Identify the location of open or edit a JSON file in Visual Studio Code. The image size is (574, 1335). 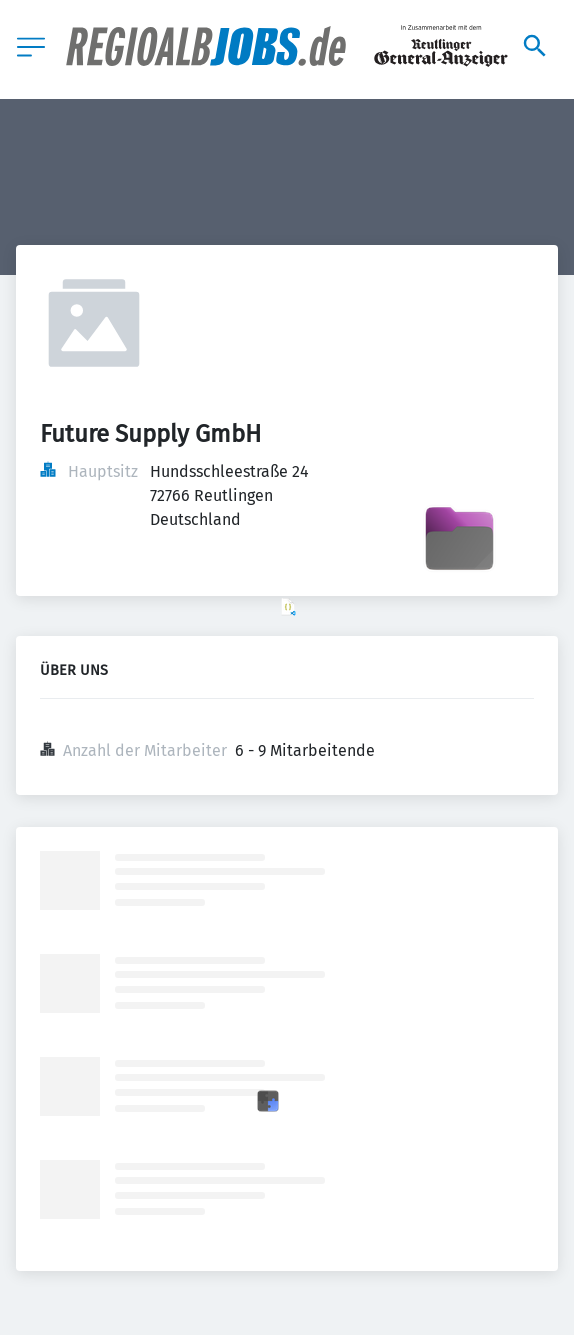
(288, 607).